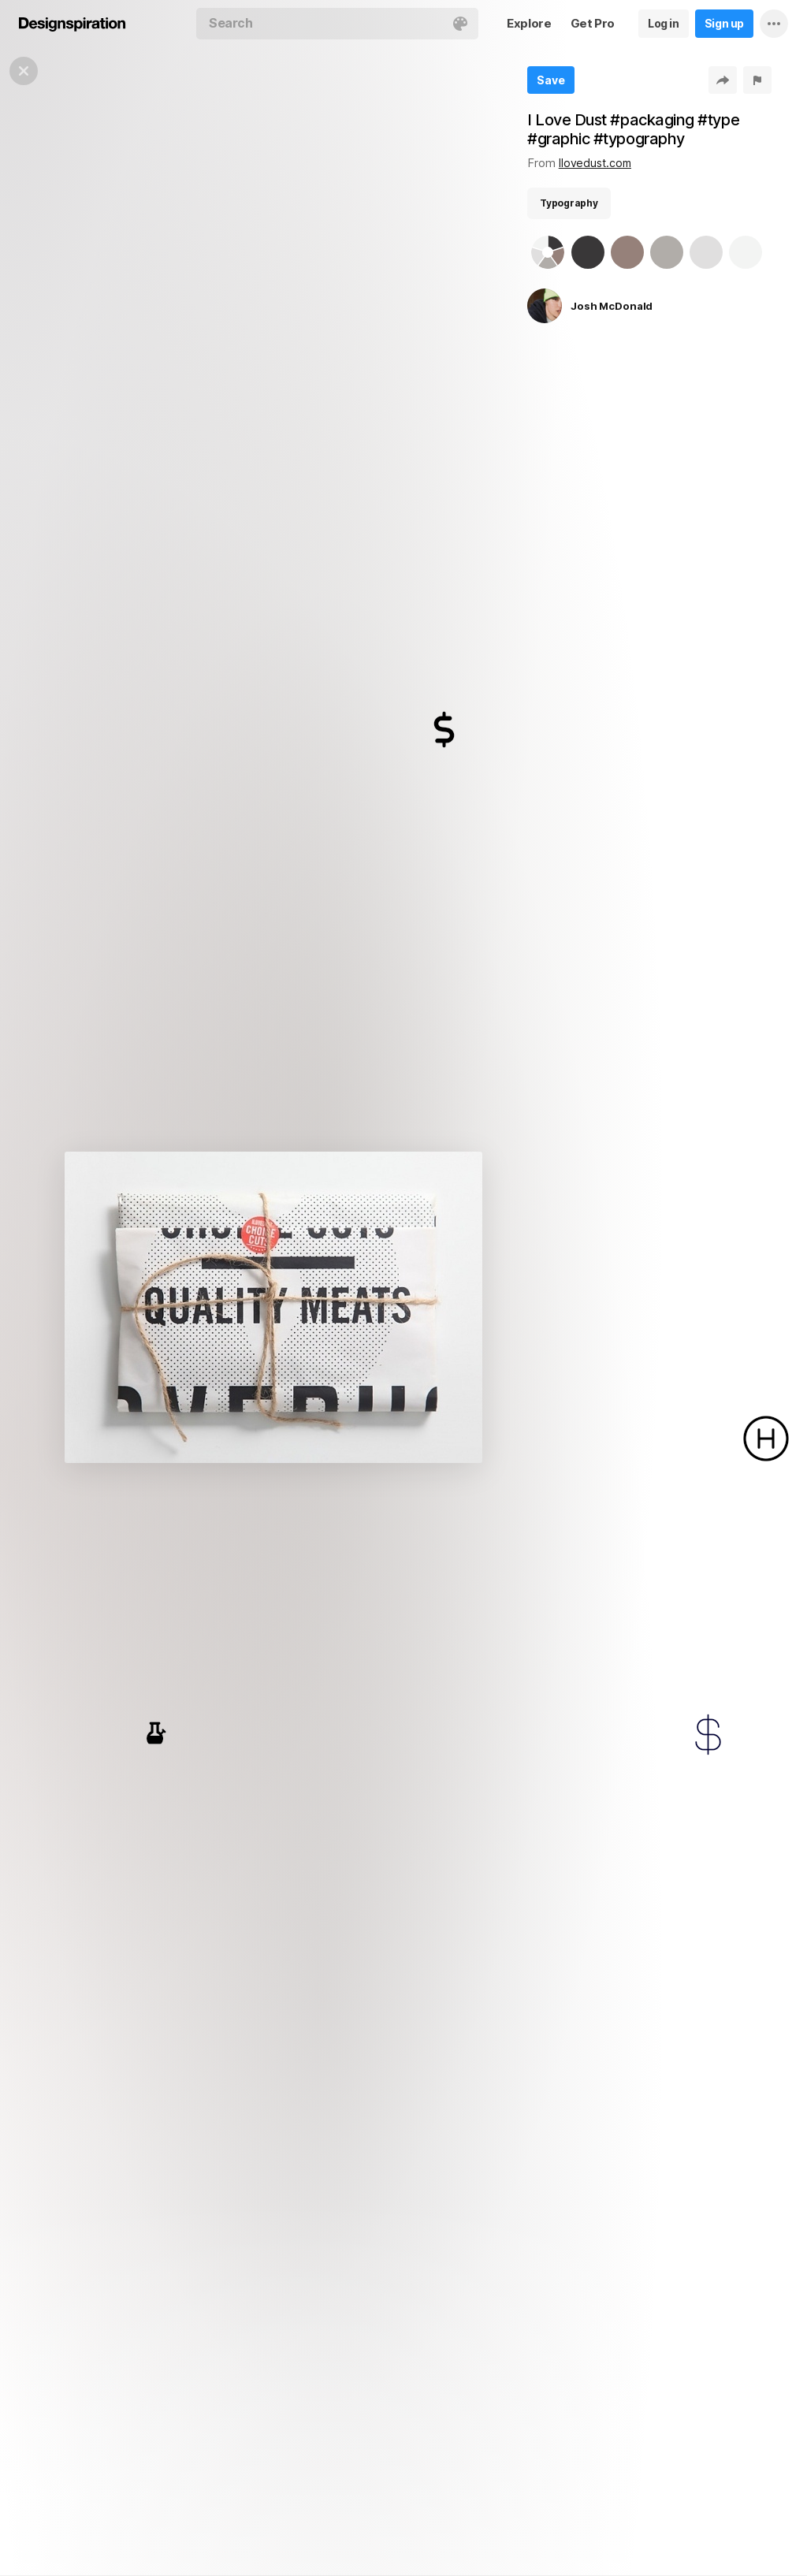 The height and width of the screenshot is (2576, 807). I want to click on view pricing or payment options, so click(444, 729).